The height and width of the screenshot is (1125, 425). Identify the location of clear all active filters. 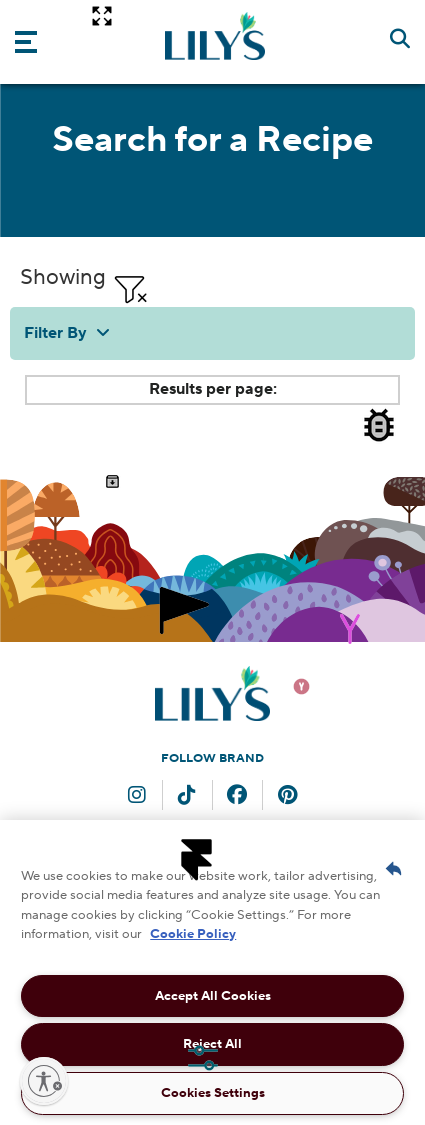
(129, 288).